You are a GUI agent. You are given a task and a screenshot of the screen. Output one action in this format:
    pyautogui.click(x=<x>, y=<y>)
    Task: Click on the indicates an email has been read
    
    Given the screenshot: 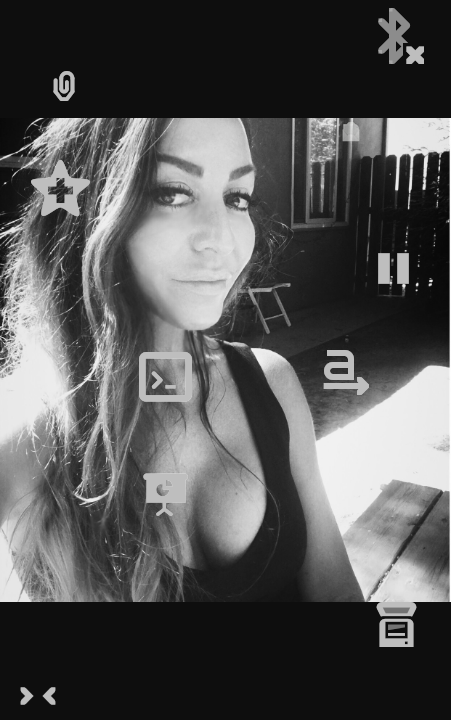 What is the action you would take?
    pyautogui.click(x=351, y=132)
    